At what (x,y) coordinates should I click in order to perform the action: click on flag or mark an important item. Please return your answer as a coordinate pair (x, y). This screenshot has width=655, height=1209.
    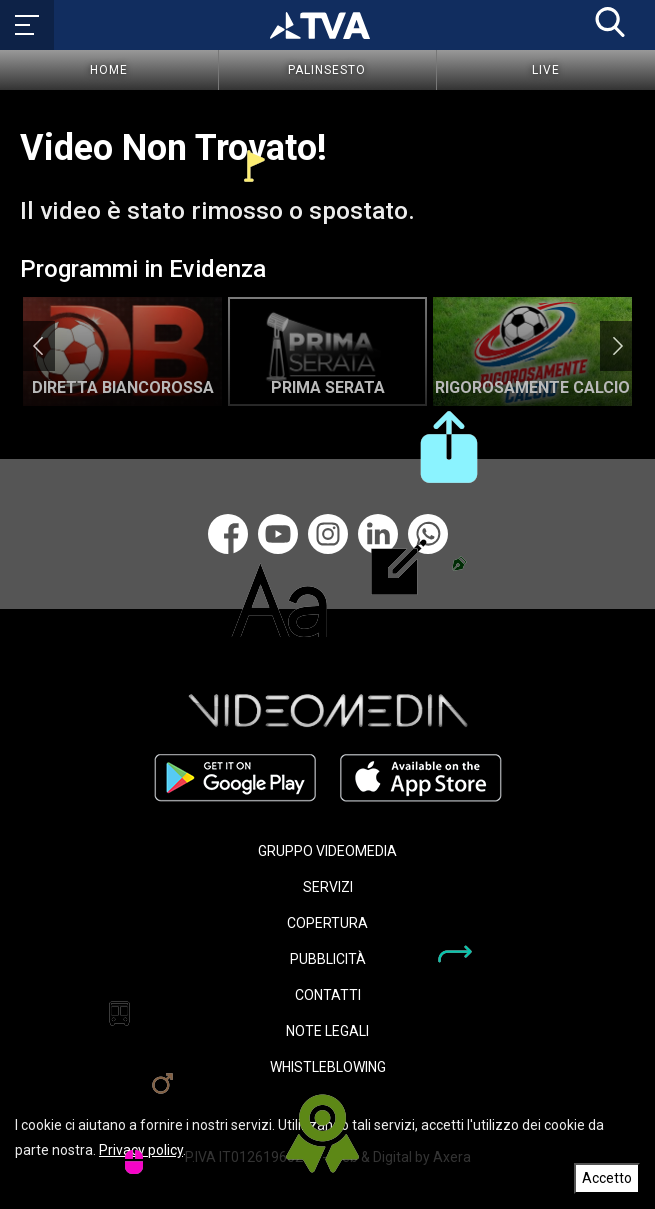
    Looking at the image, I should click on (252, 166).